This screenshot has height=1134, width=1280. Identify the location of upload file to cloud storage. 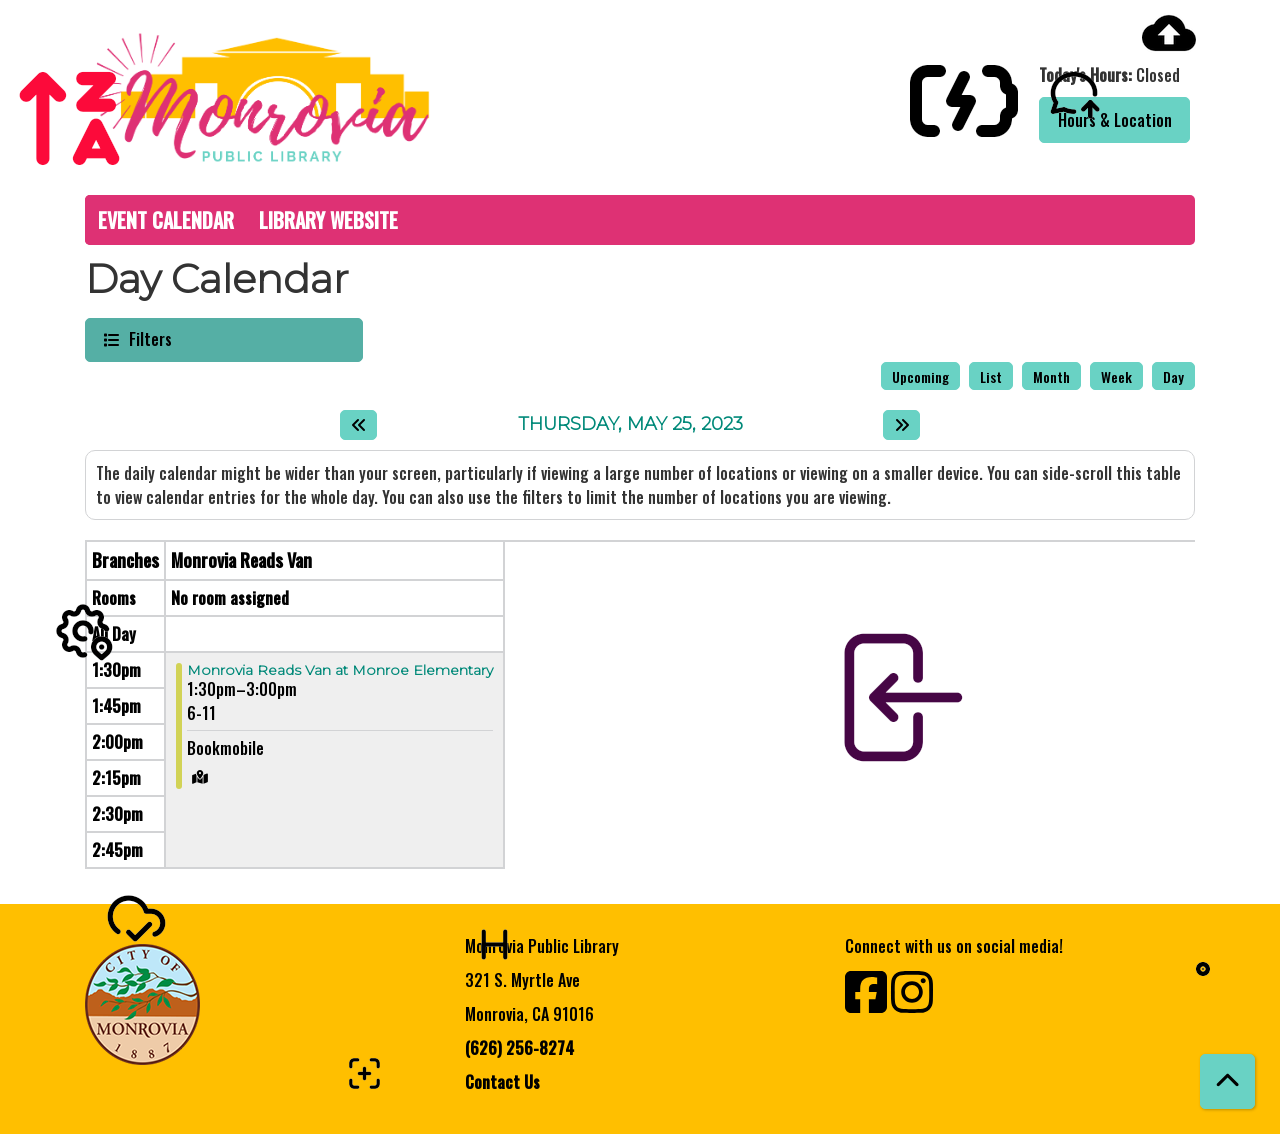
(1169, 33).